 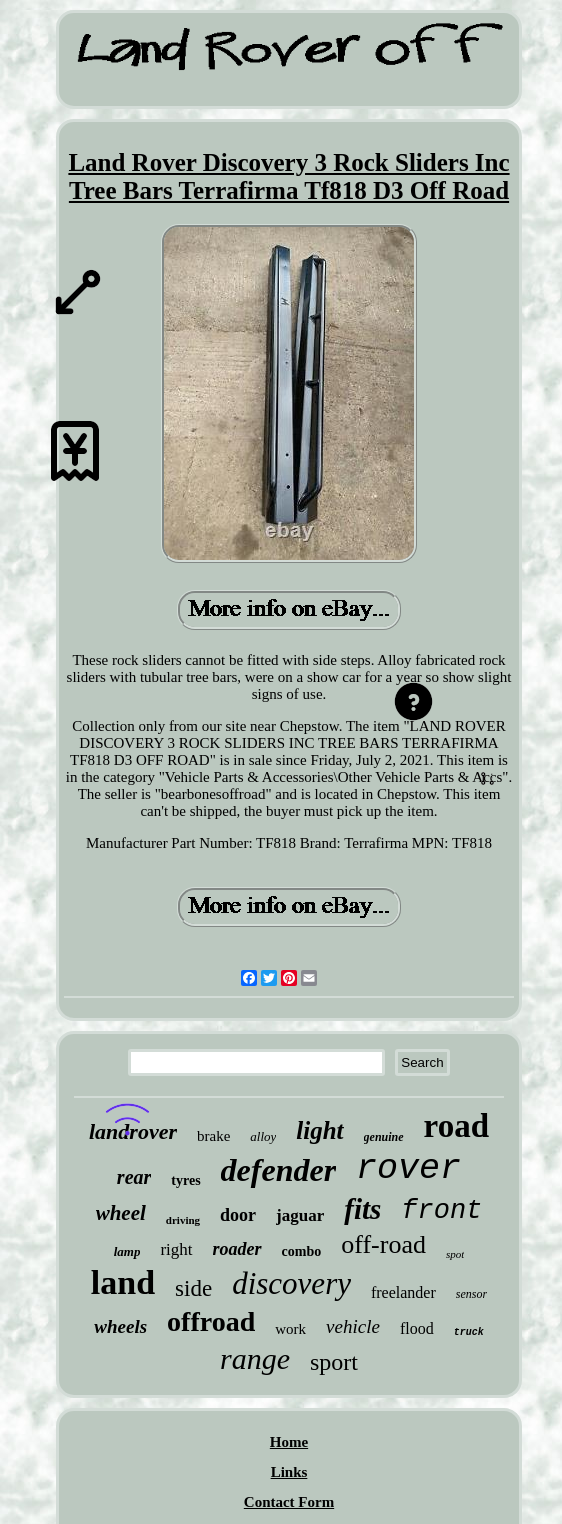 What do you see at coordinates (413, 701) in the screenshot?
I see `access help or support information` at bounding box center [413, 701].